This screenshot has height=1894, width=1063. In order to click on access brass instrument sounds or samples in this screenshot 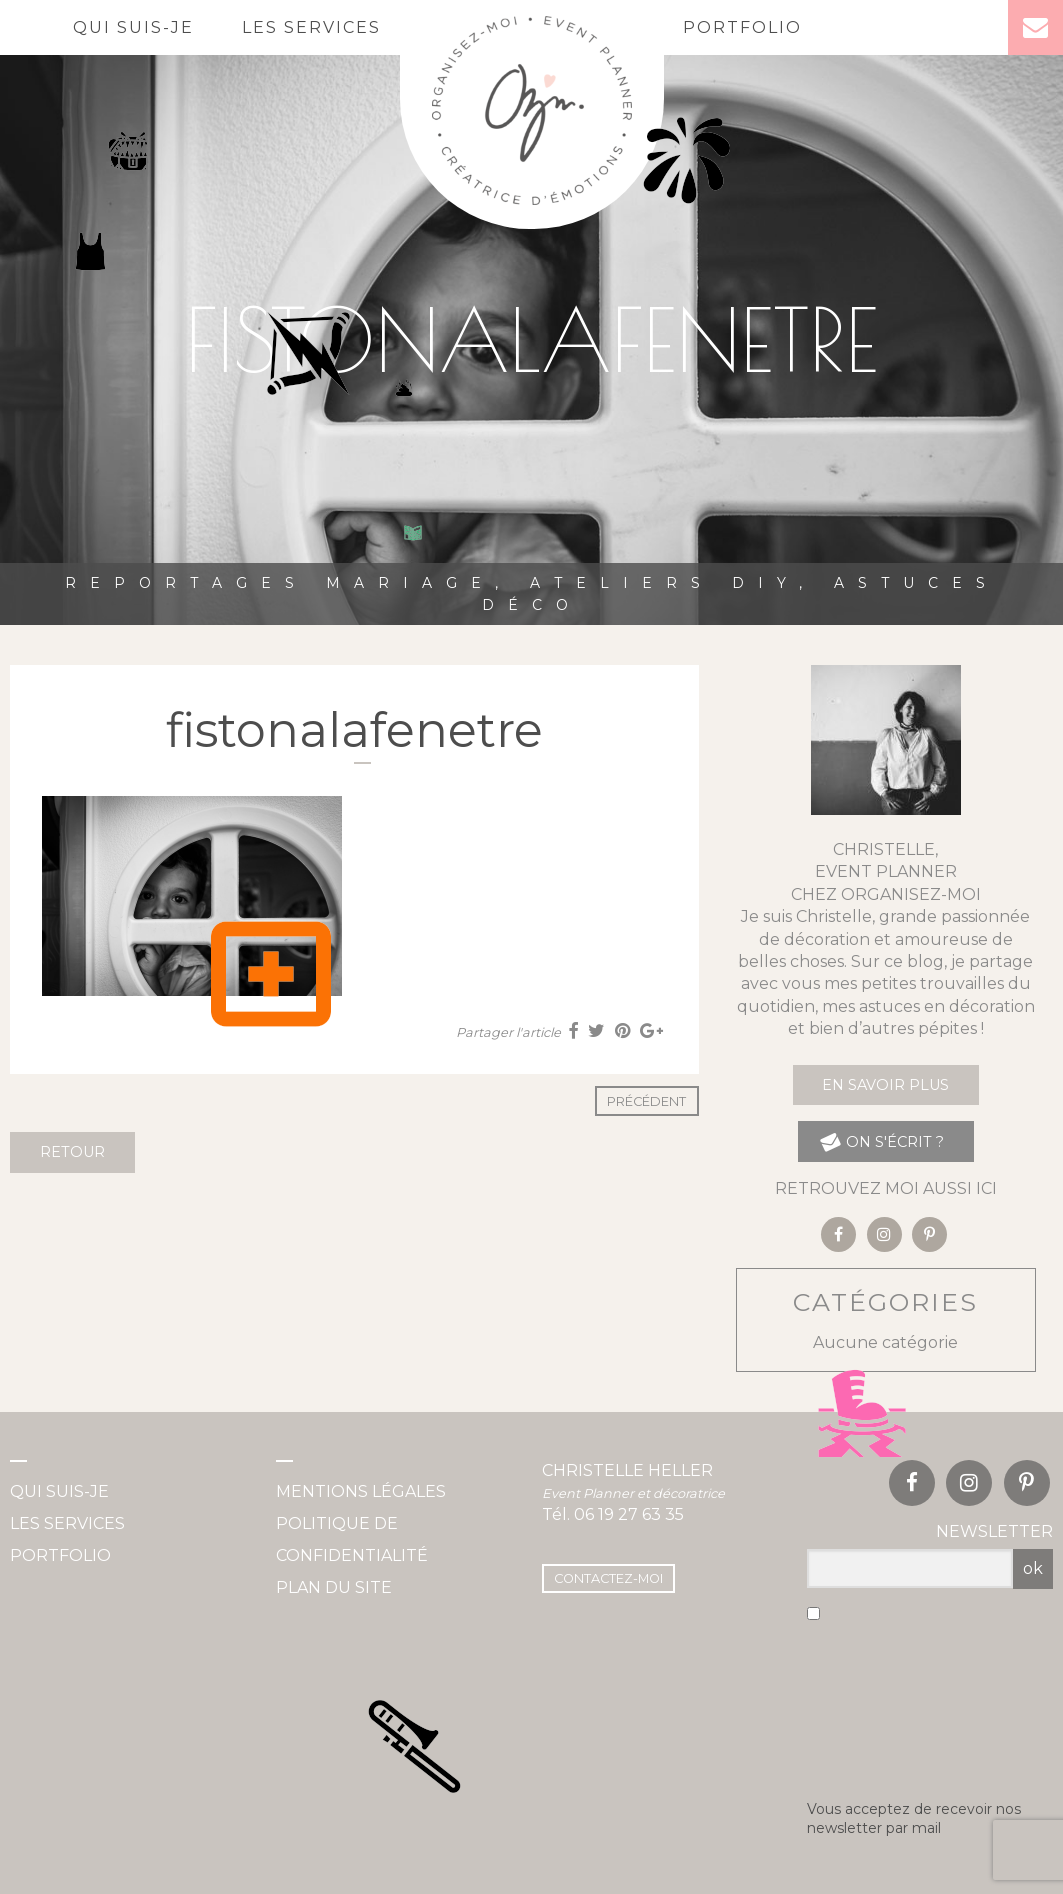, I will do `click(414, 1746)`.